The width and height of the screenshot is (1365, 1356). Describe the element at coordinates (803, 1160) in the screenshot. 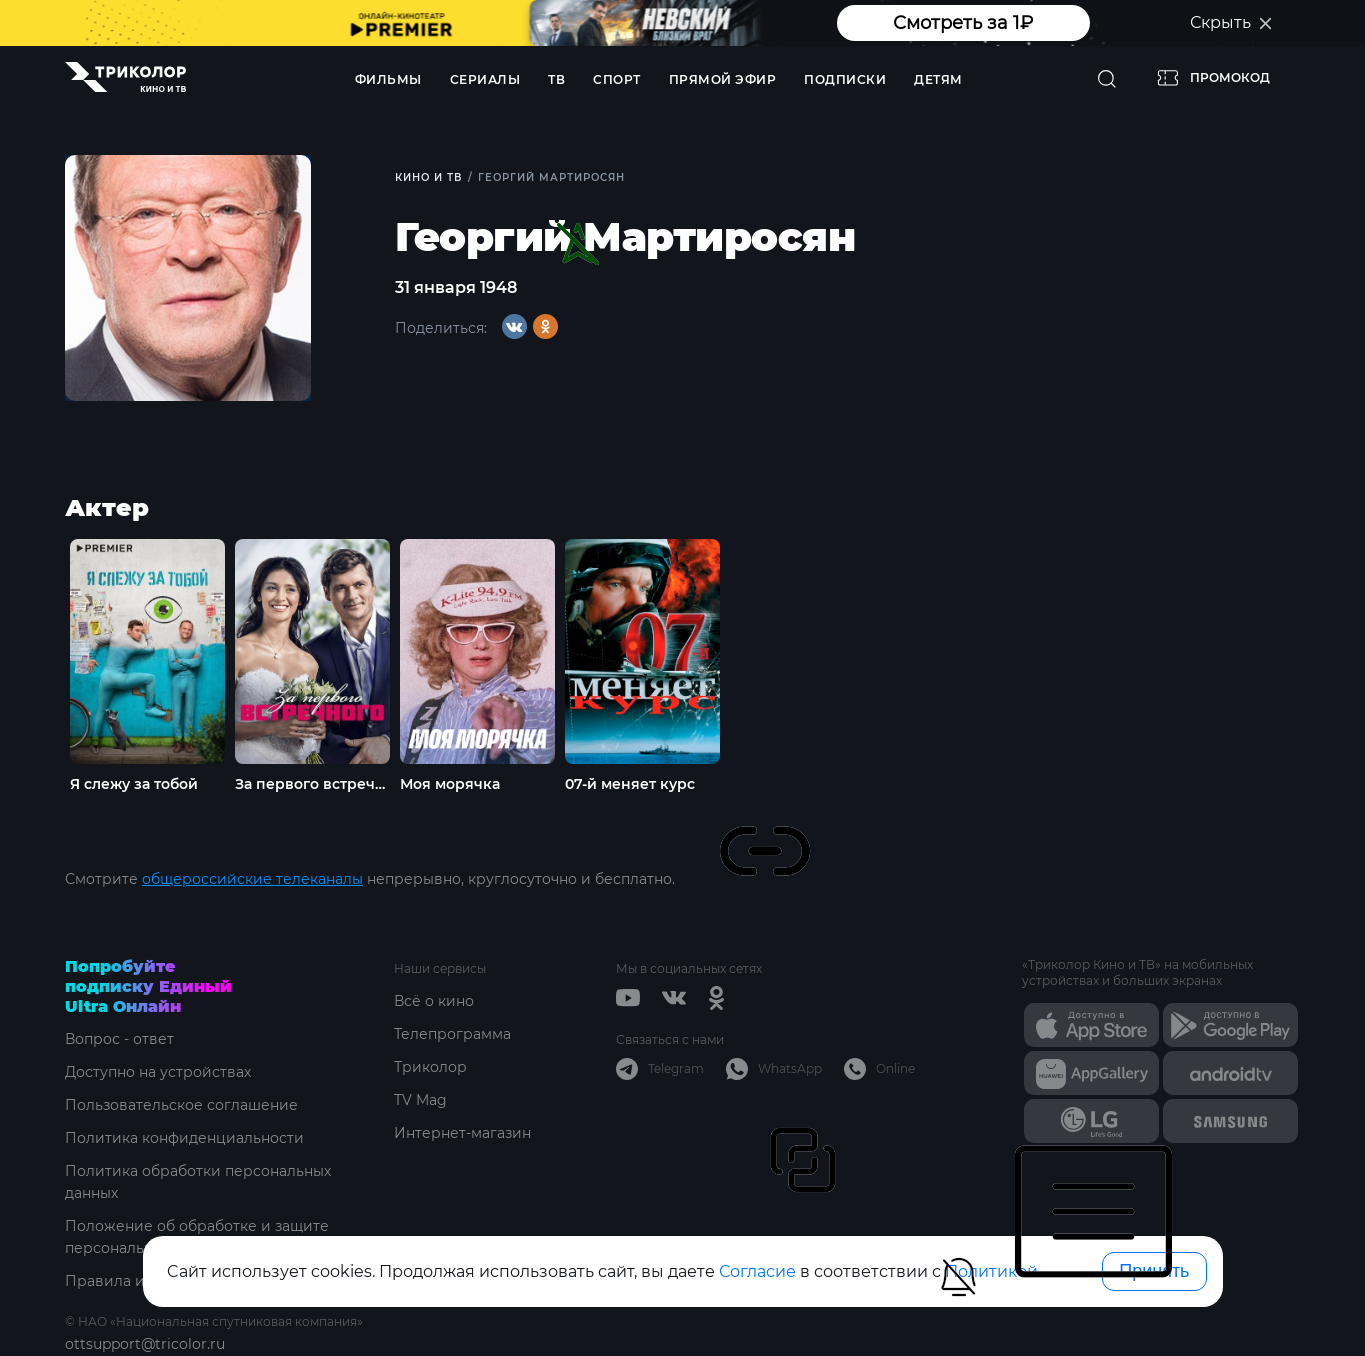

I see `exclude overlapping areas in a selection` at that location.